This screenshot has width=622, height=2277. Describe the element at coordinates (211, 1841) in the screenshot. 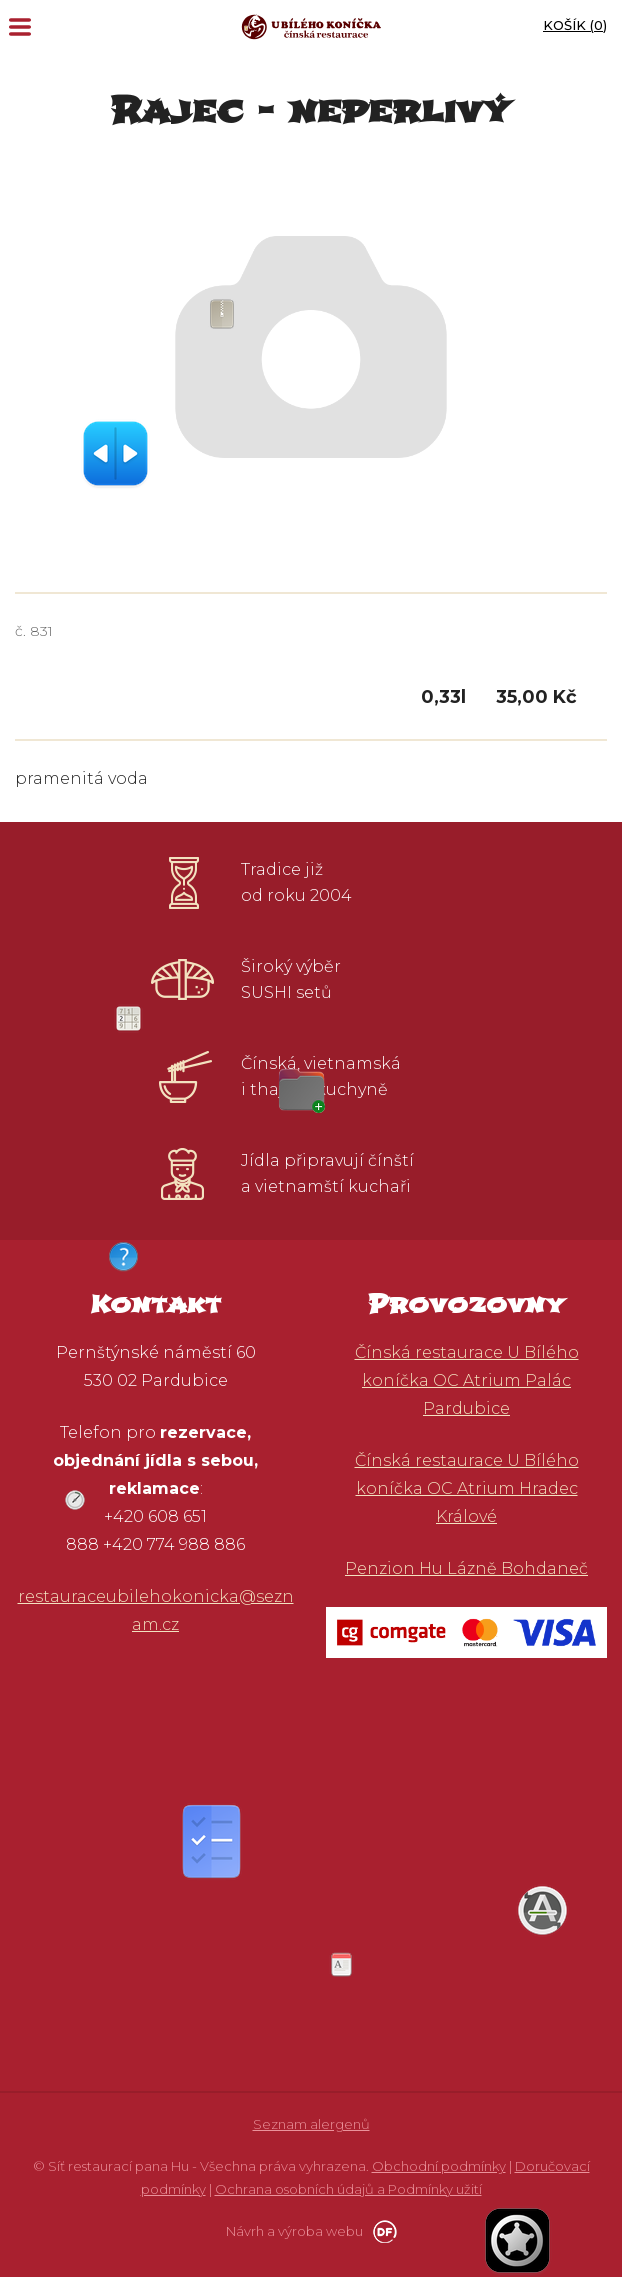

I see `open the GNOME To Do task manager app` at that location.